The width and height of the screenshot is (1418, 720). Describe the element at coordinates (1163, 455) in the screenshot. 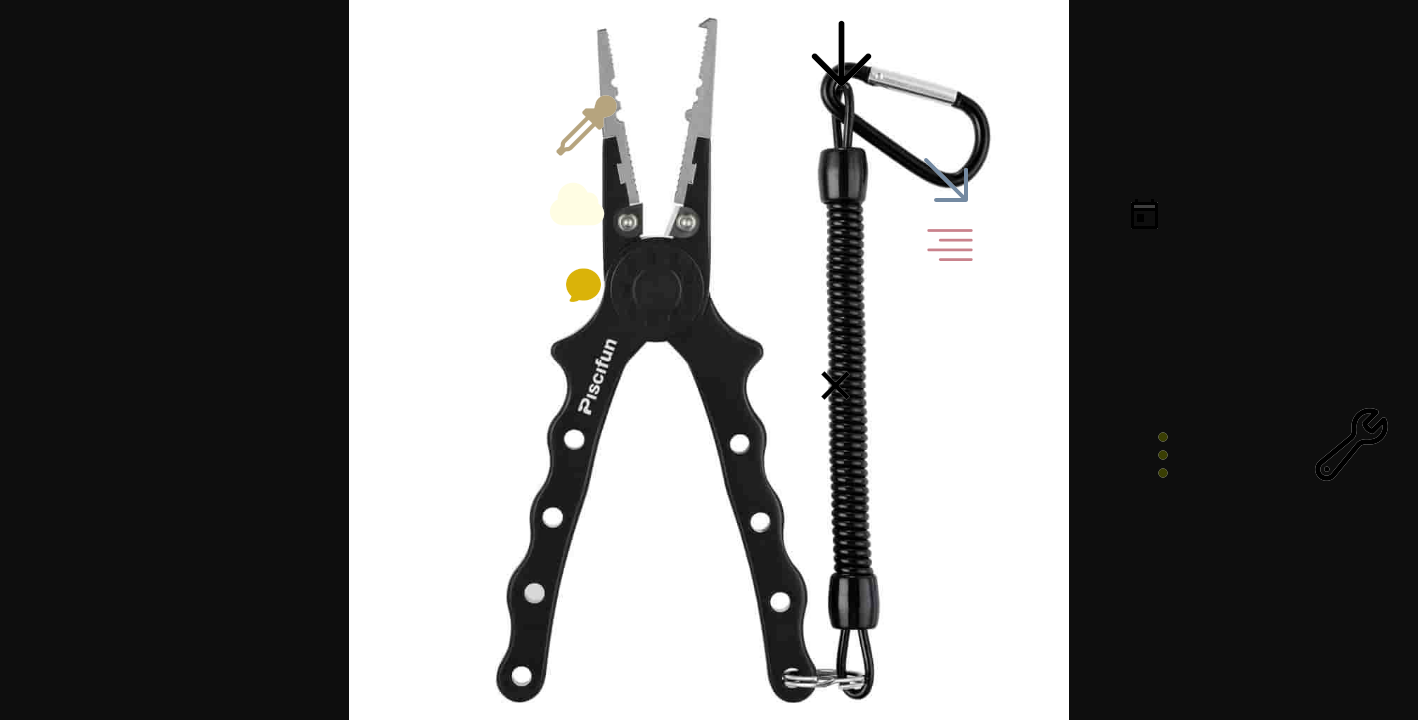

I see `open more options menu` at that location.